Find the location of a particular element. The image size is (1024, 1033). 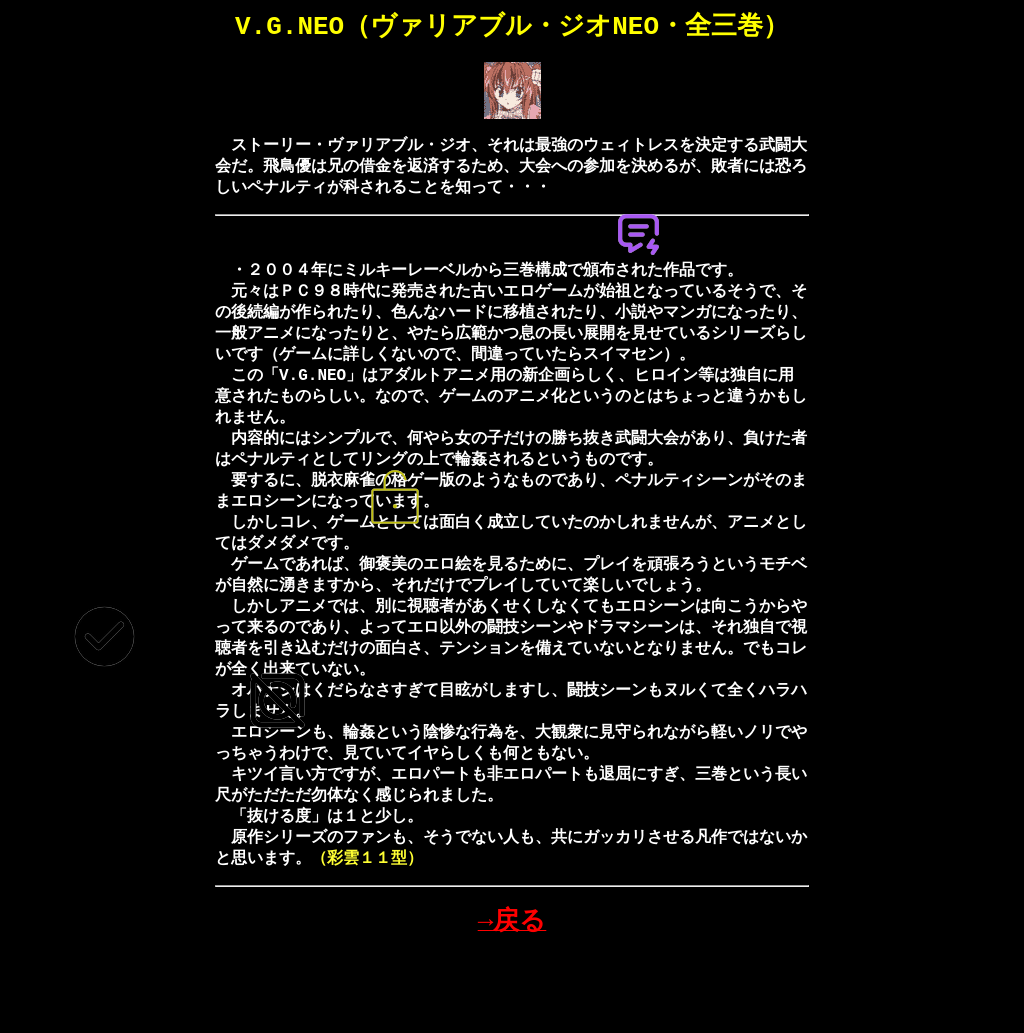

send a quick reply or instant message is located at coordinates (638, 232).